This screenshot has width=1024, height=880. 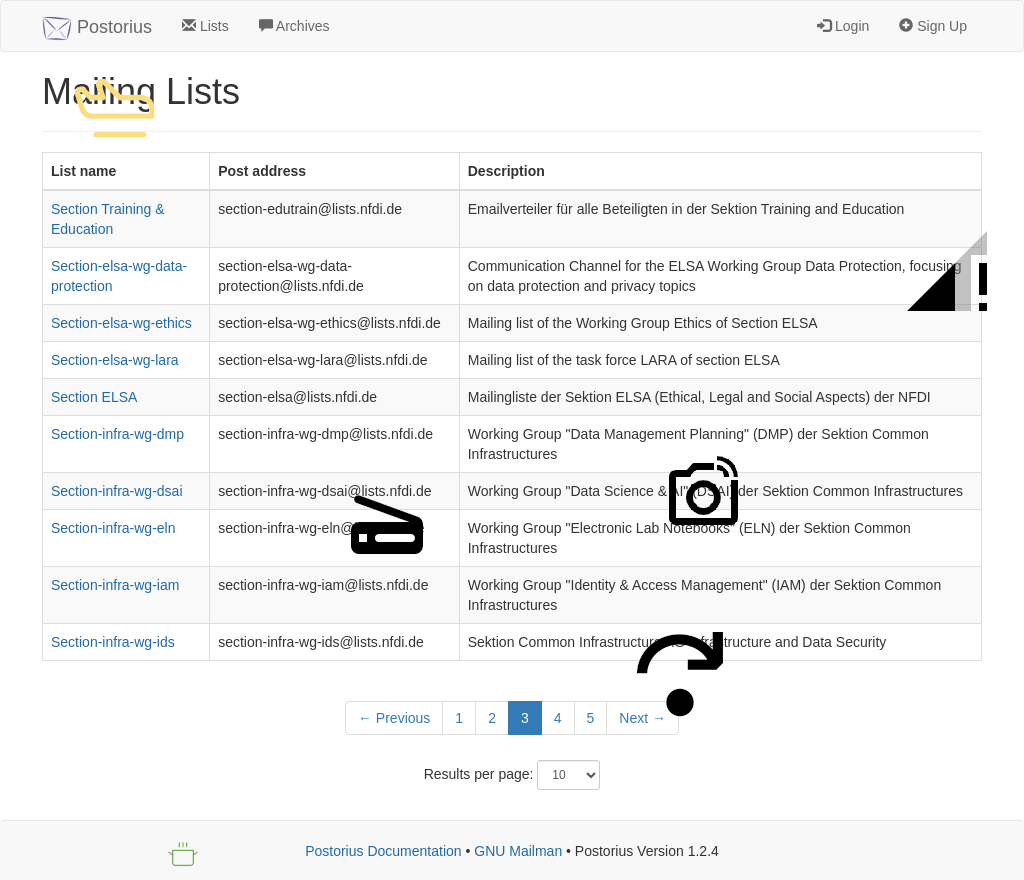 I want to click on access recipes or cooking content, so click(x=183, y=856).